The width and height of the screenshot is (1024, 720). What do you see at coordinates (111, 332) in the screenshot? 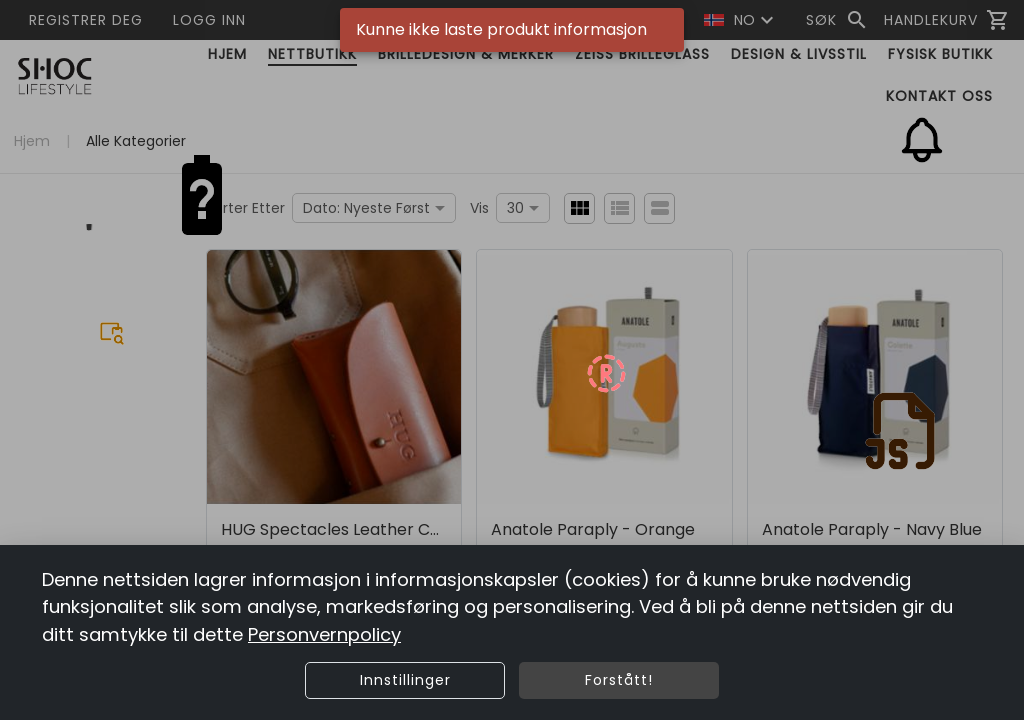
I see `search for connected devices` at bounding box center [111, 332].